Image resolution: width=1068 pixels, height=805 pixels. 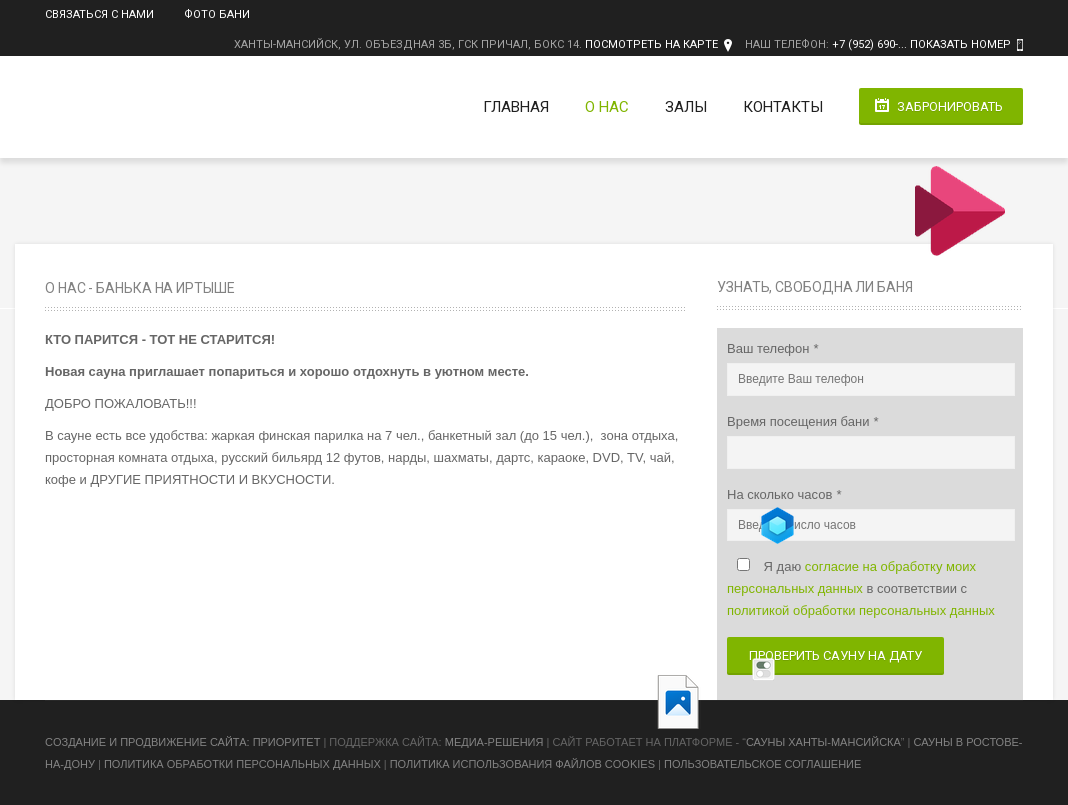 What do you see at coordinates (763, 669) in the screenshot?
I see `open unity tweak tool settings` at bounding box center [763, 669].